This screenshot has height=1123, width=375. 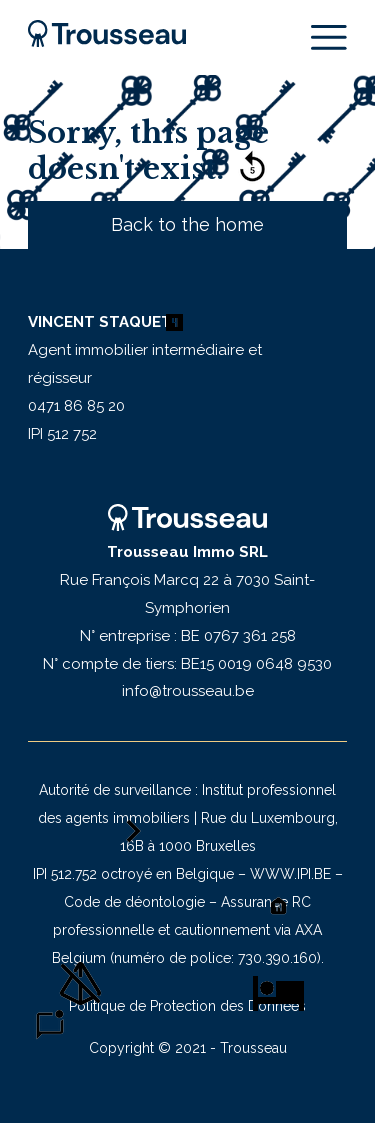 What do you see at coordinates (133, 831) in the screenshot?
I see `navigate to the next item or page` at bounding box center [133, 831].